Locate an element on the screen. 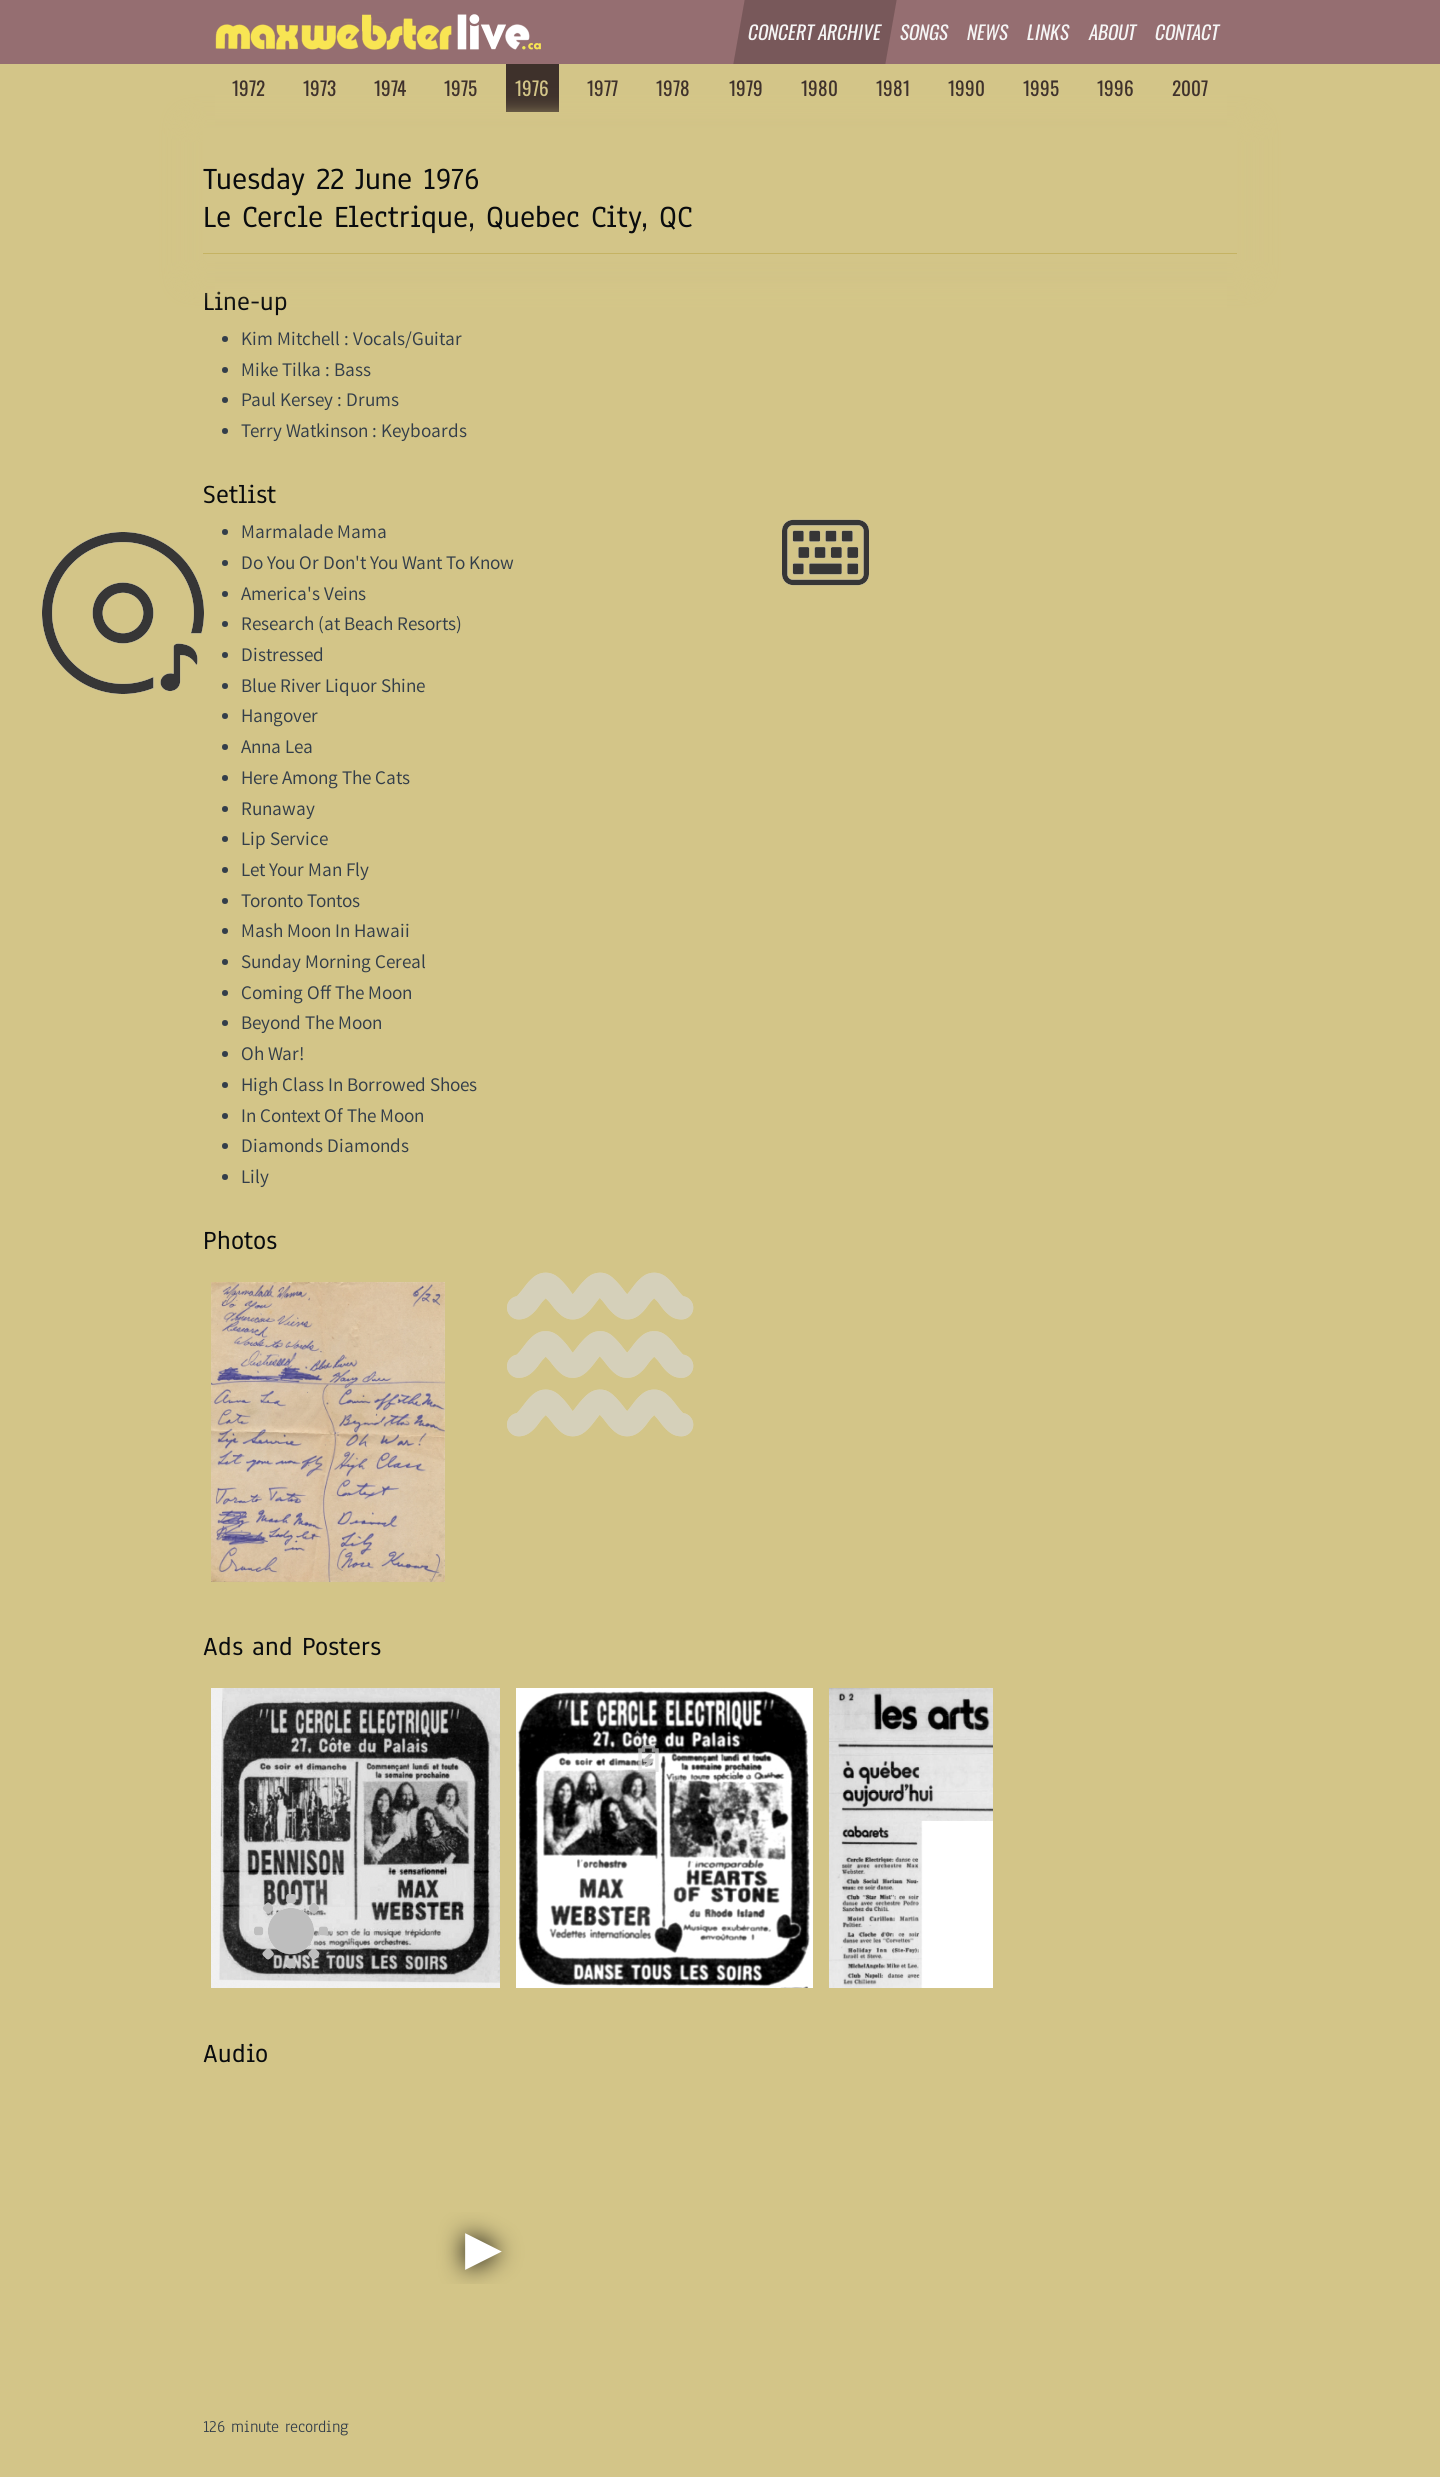 The image size is (1440, 2477). indicates device is connected to power is located at coordinates (648, 1758).